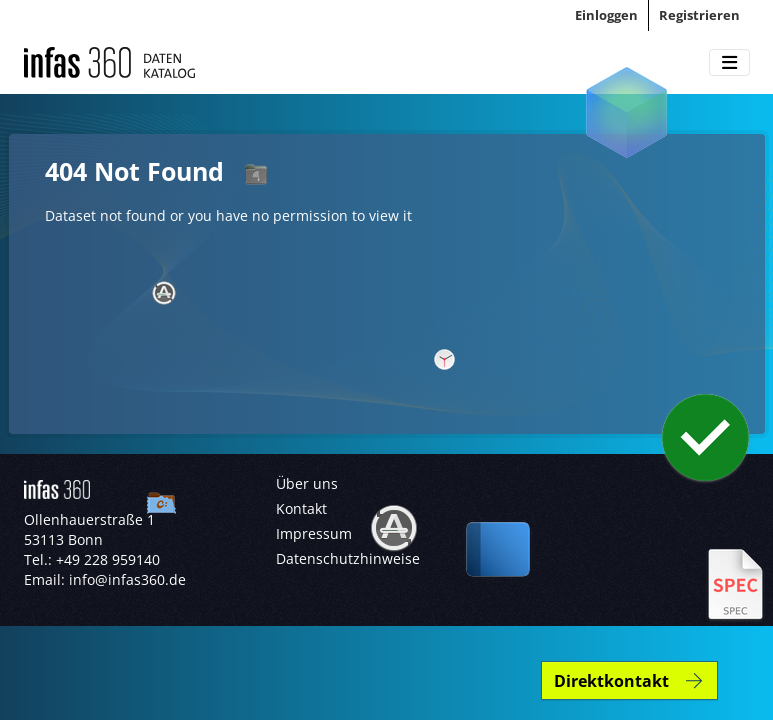 This screenshot has width=773, height=720. Describe the element at coordinates (161, 503) in the screenshot. I see `folder containing chocolatey package manager files` at that location.